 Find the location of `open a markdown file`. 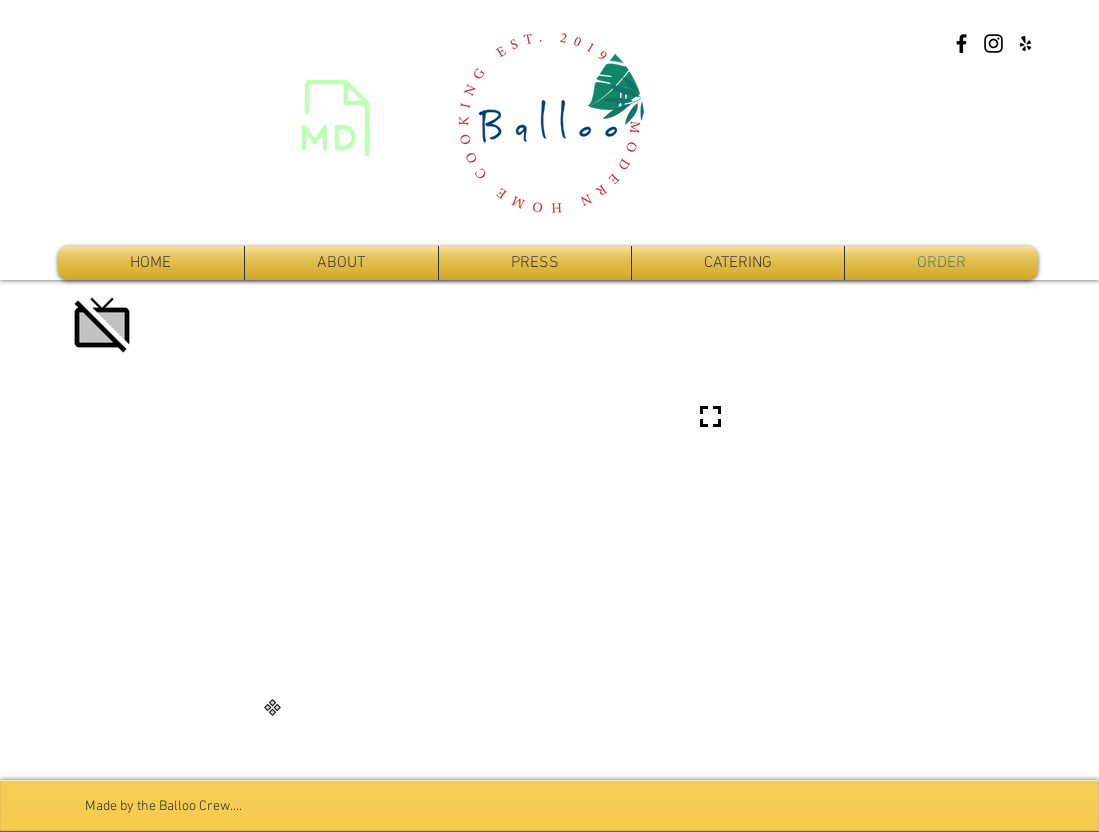

open a markdown file is located at coordinates (337, 118).